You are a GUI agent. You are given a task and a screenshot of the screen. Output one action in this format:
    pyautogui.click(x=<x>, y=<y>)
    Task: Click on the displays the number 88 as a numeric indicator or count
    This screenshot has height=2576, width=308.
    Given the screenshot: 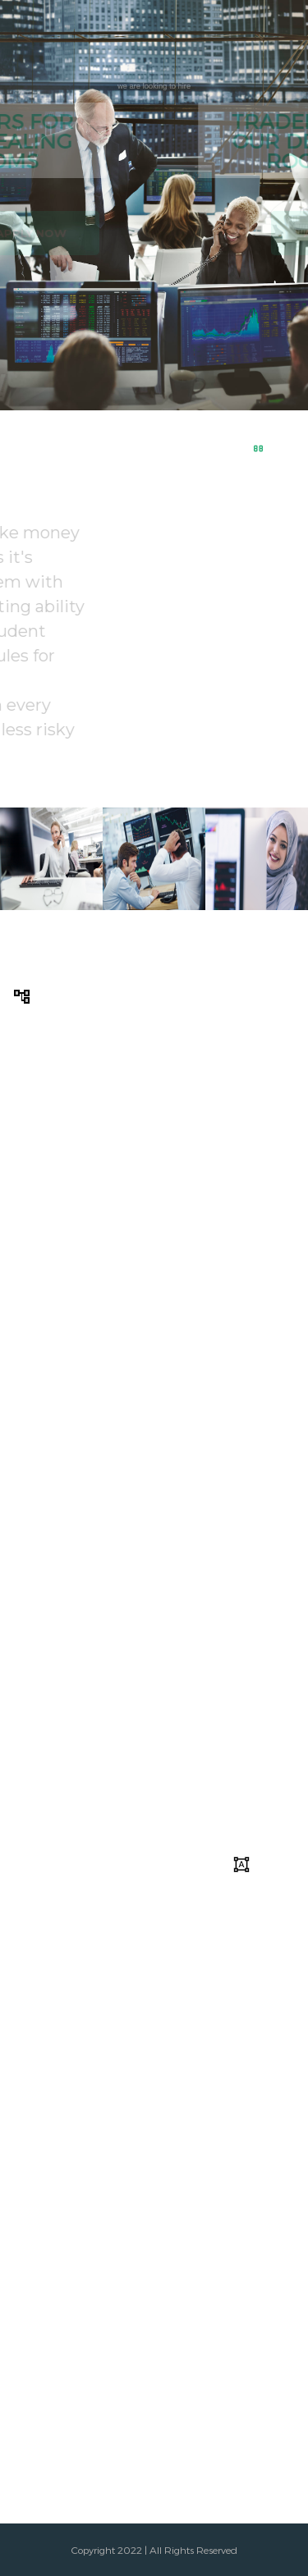 What is the action you would take?
    pyautogui.click(x=258, y=448)
    